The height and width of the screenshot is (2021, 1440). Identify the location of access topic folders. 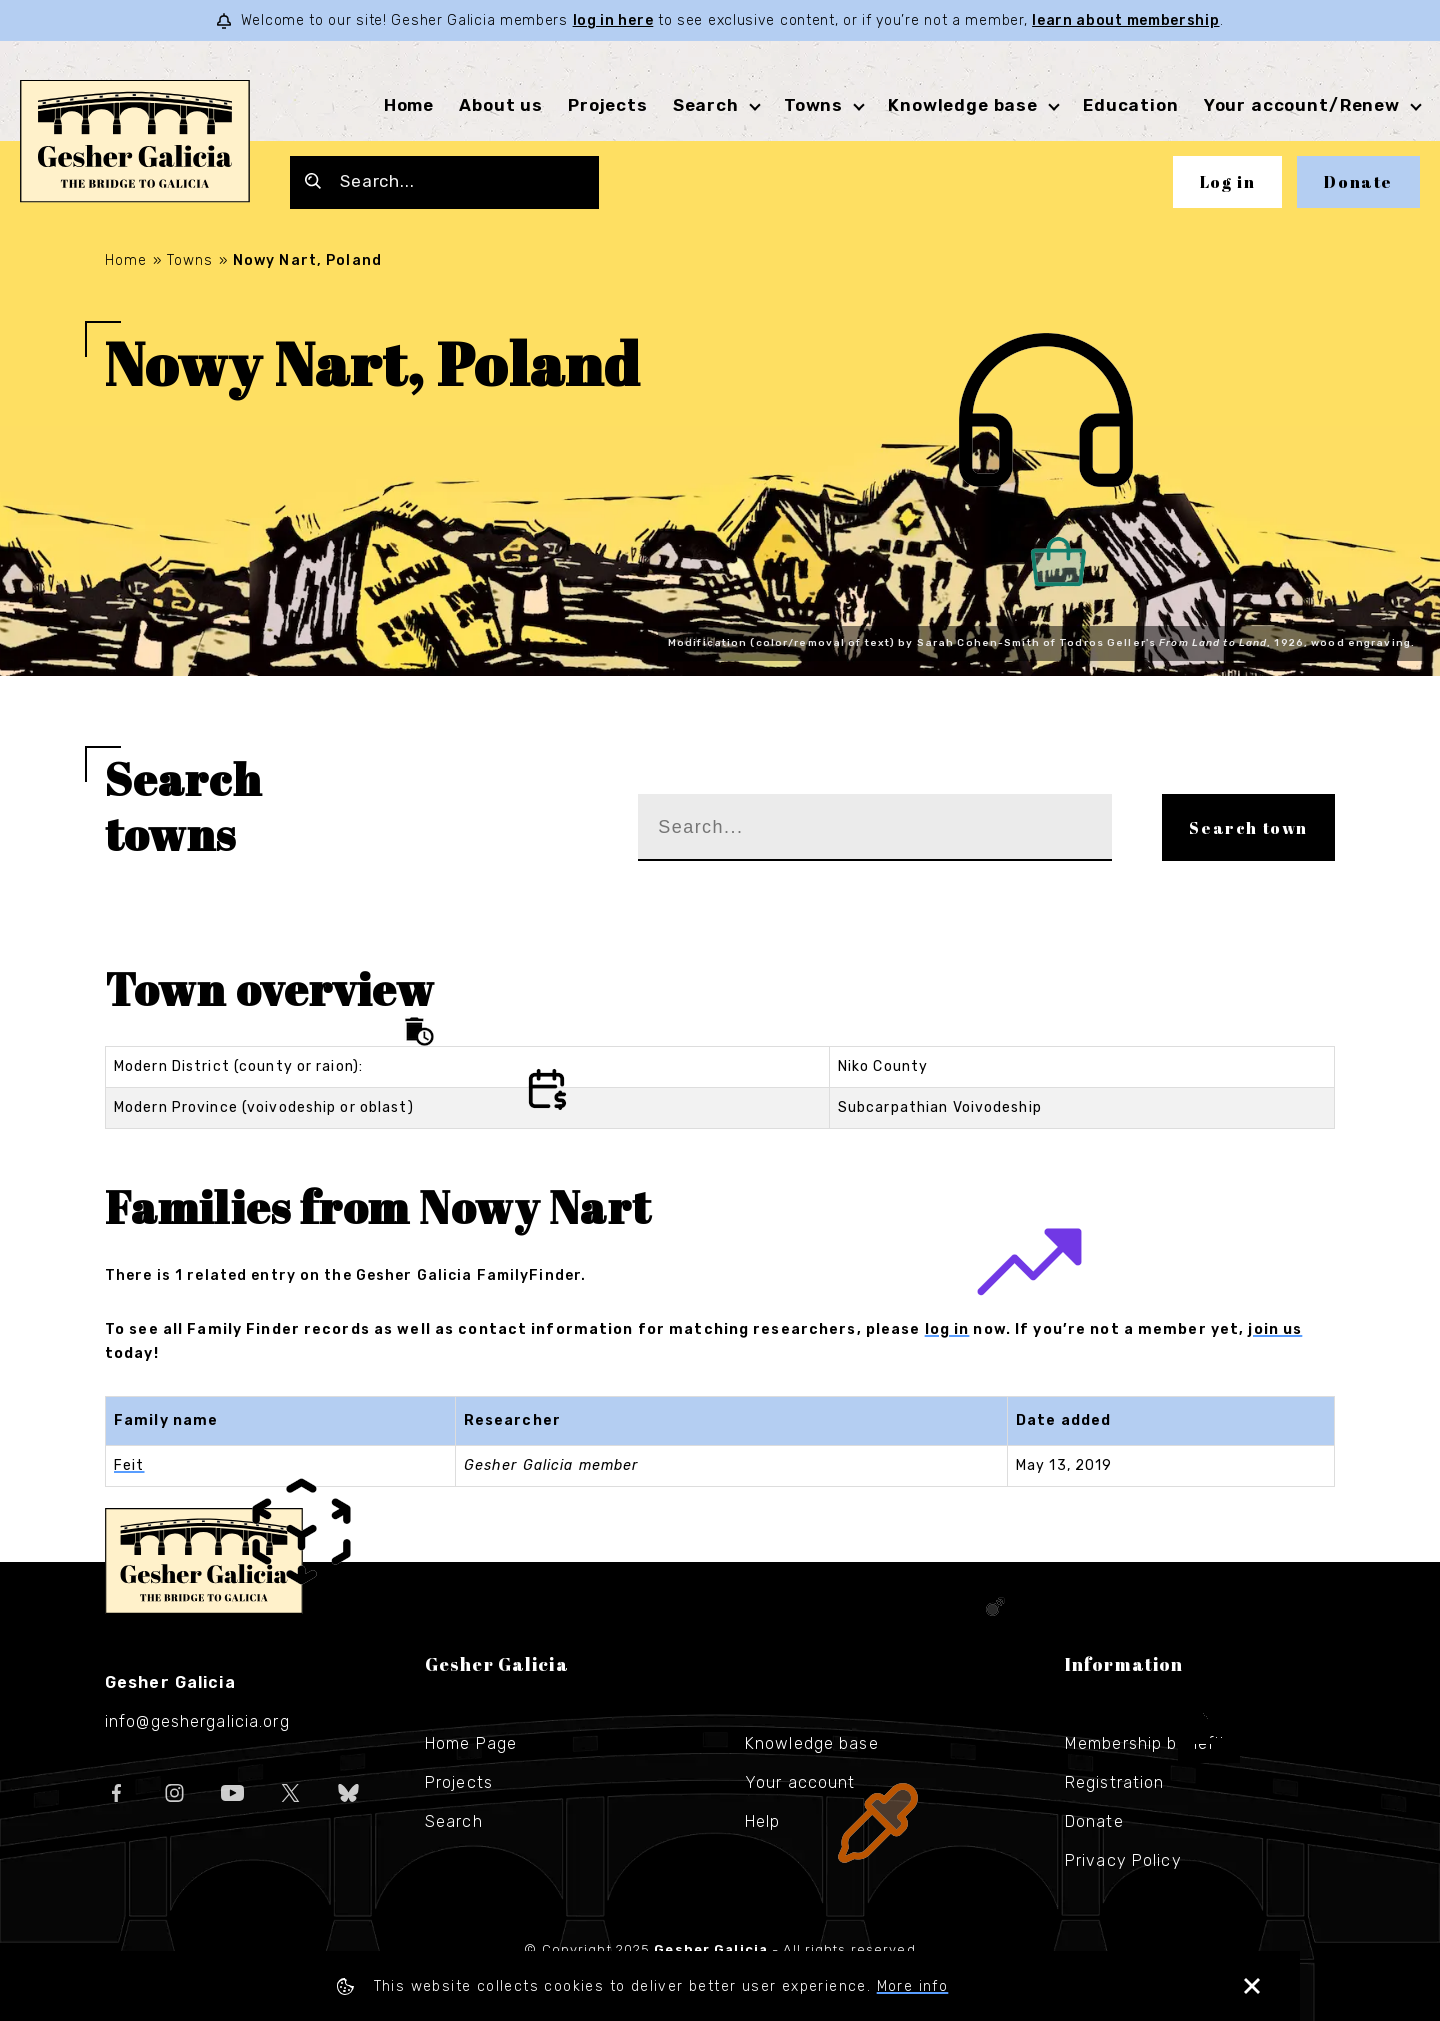
(1209, 1738).